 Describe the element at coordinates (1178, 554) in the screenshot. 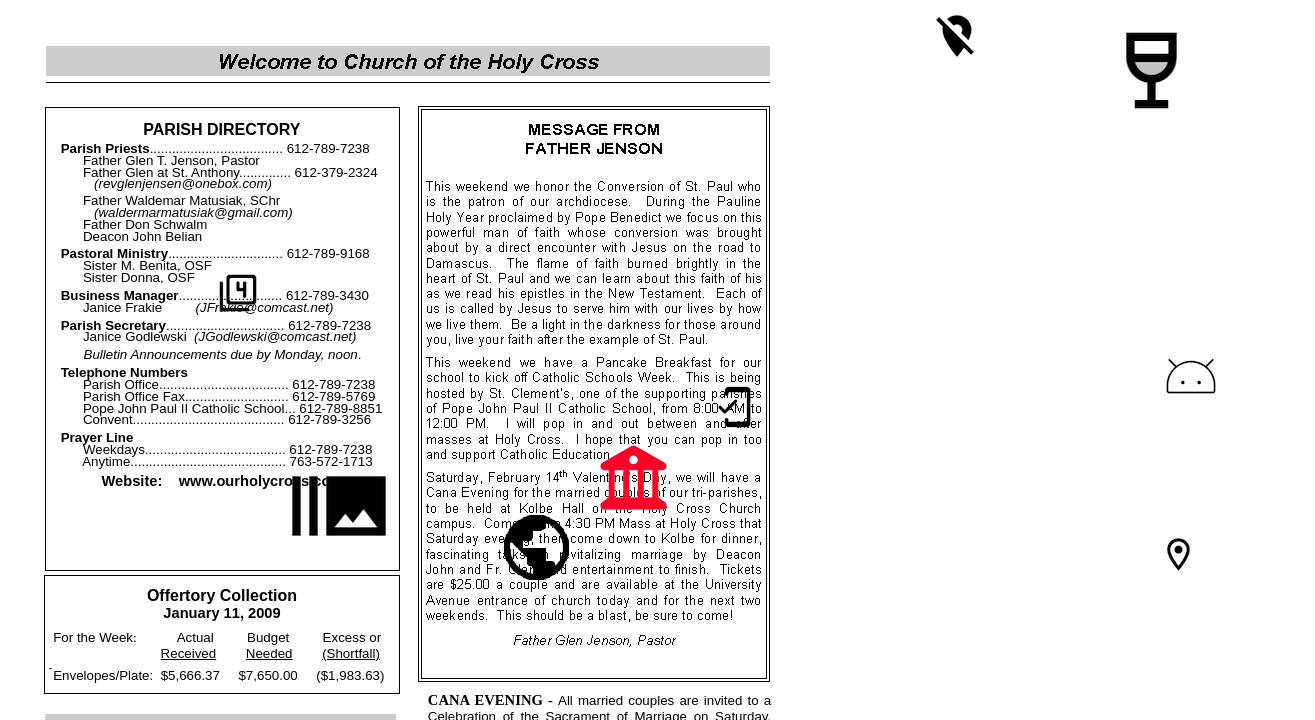

I see `view current location on map` at that location.